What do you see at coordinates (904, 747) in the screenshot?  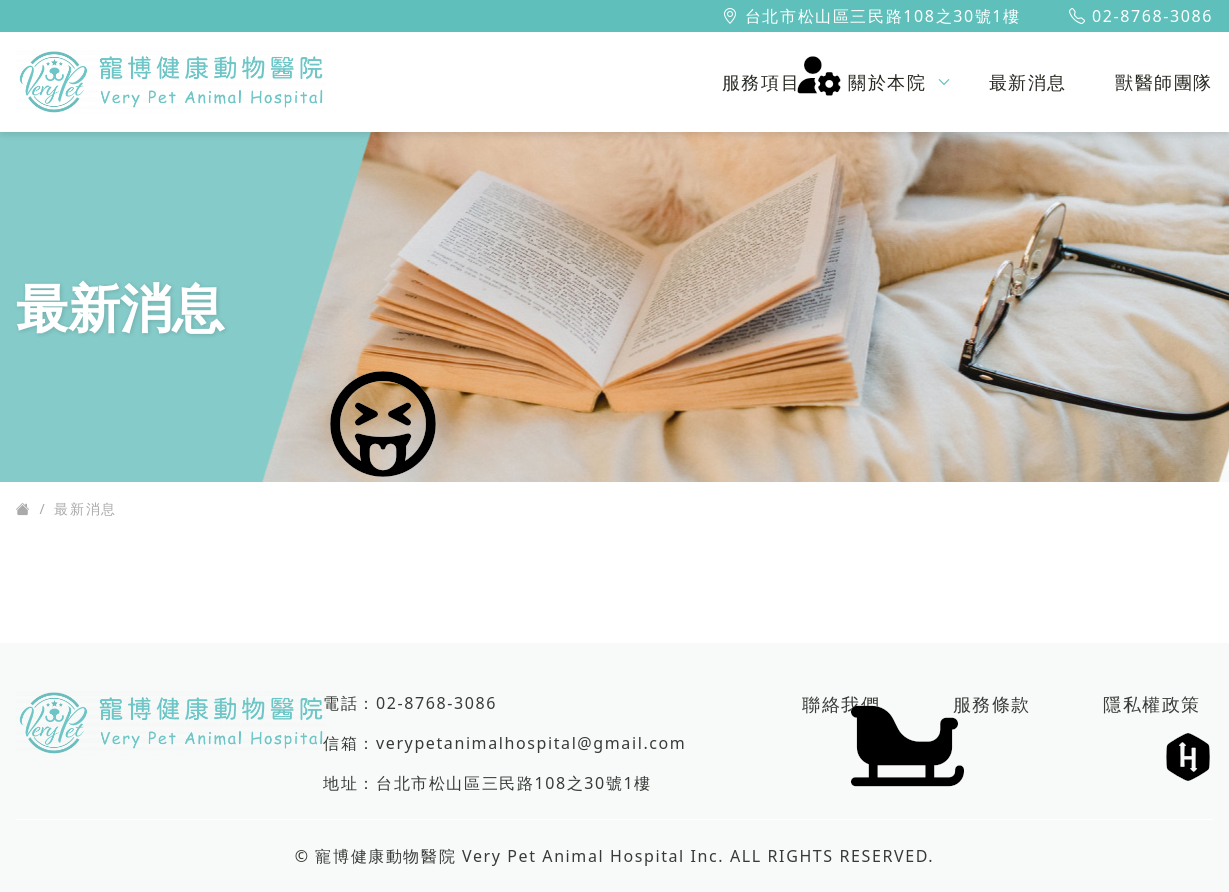 I see `indicates holiday or winter seasonal content` at bounding box center [904, 747].